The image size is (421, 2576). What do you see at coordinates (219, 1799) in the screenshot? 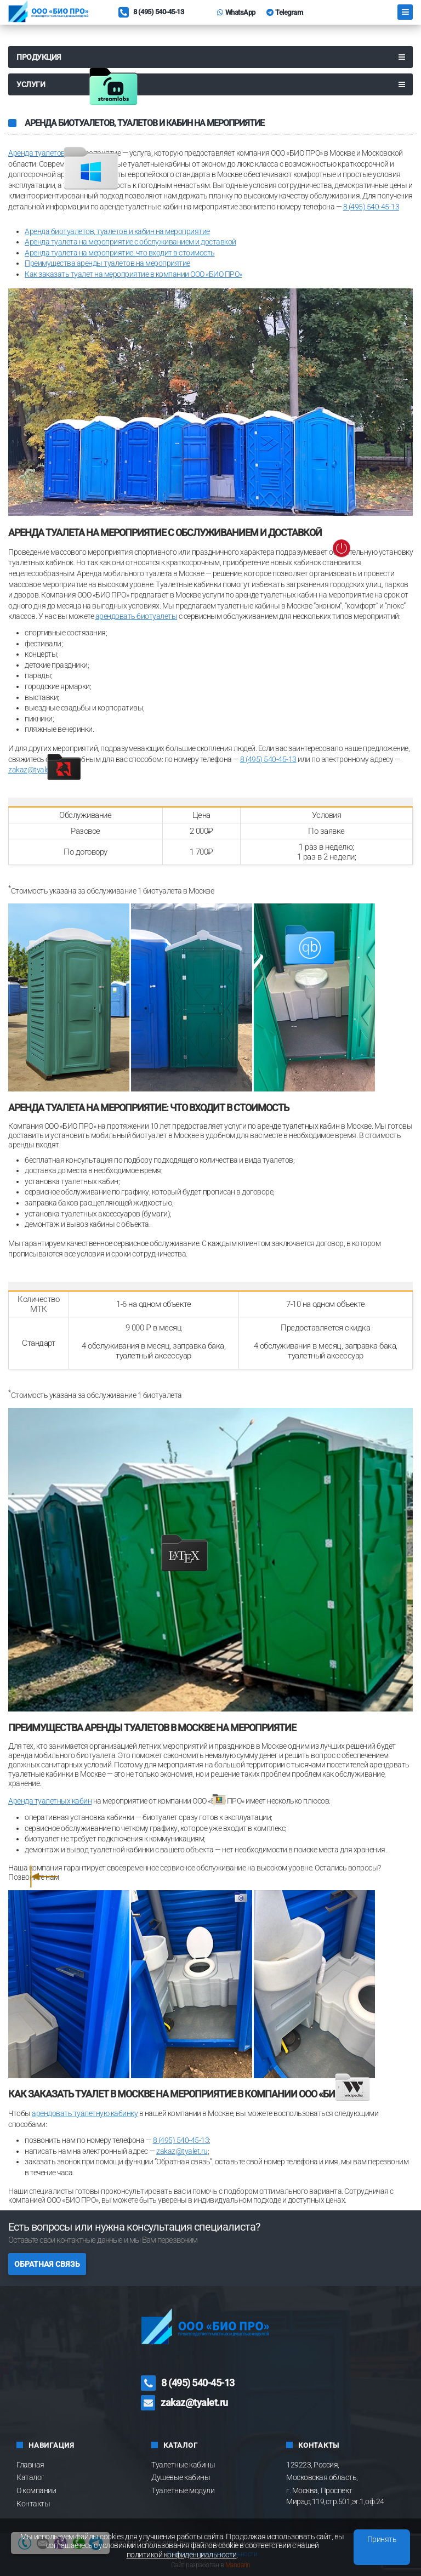
I see `open PowerToys settings folder` at bounding box center [219, 1799].